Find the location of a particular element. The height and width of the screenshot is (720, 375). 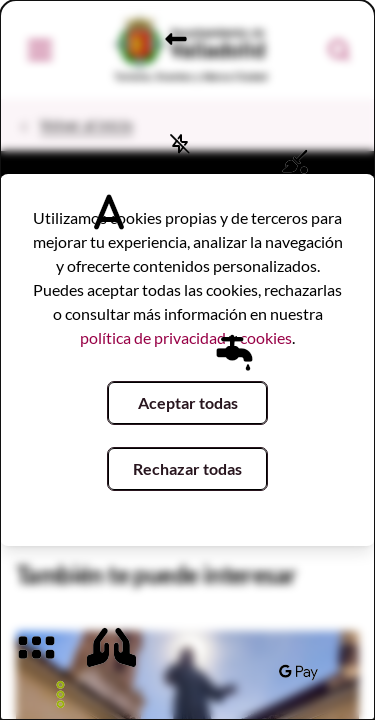

go back to the previous screen is located at coordinates (176, 39).